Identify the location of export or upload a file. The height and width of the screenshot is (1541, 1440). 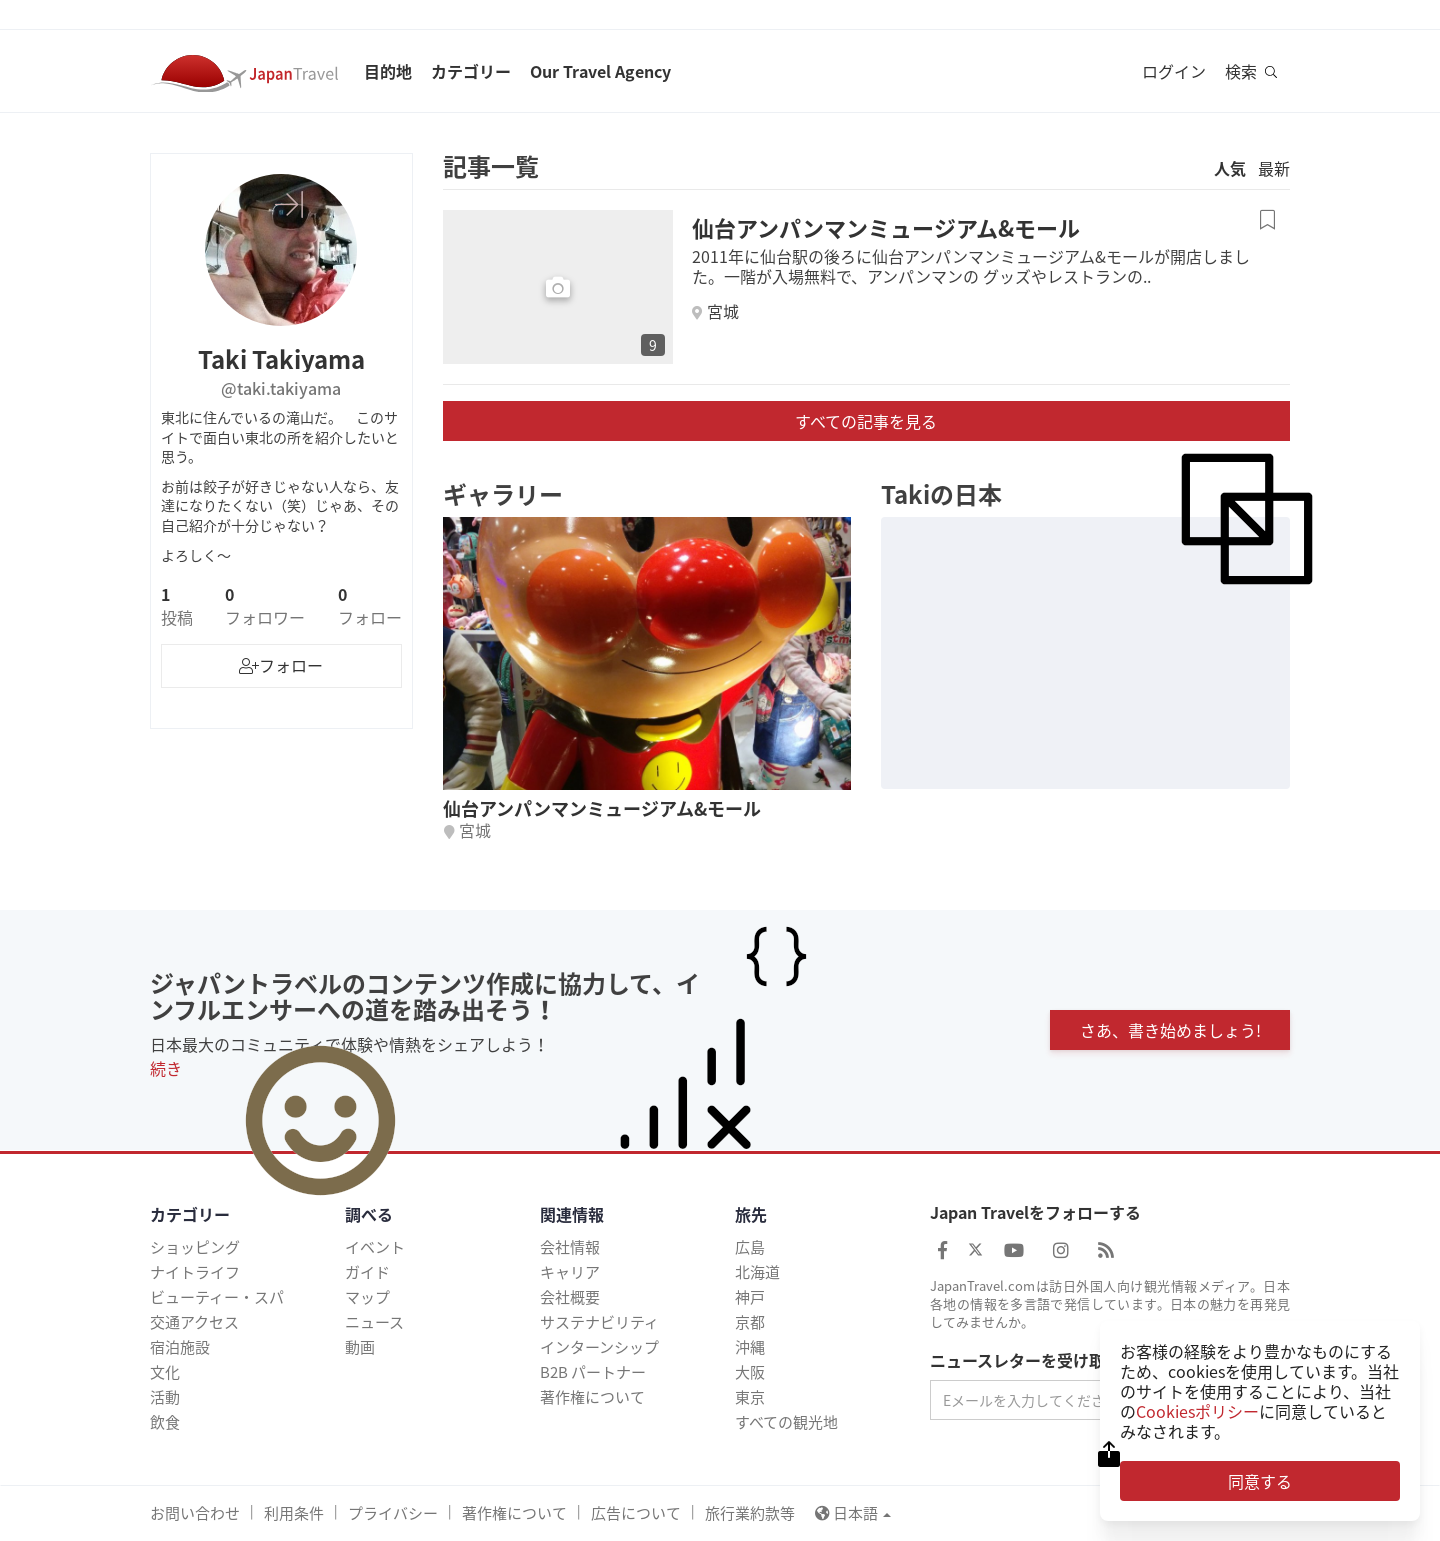
(1109, 1455).